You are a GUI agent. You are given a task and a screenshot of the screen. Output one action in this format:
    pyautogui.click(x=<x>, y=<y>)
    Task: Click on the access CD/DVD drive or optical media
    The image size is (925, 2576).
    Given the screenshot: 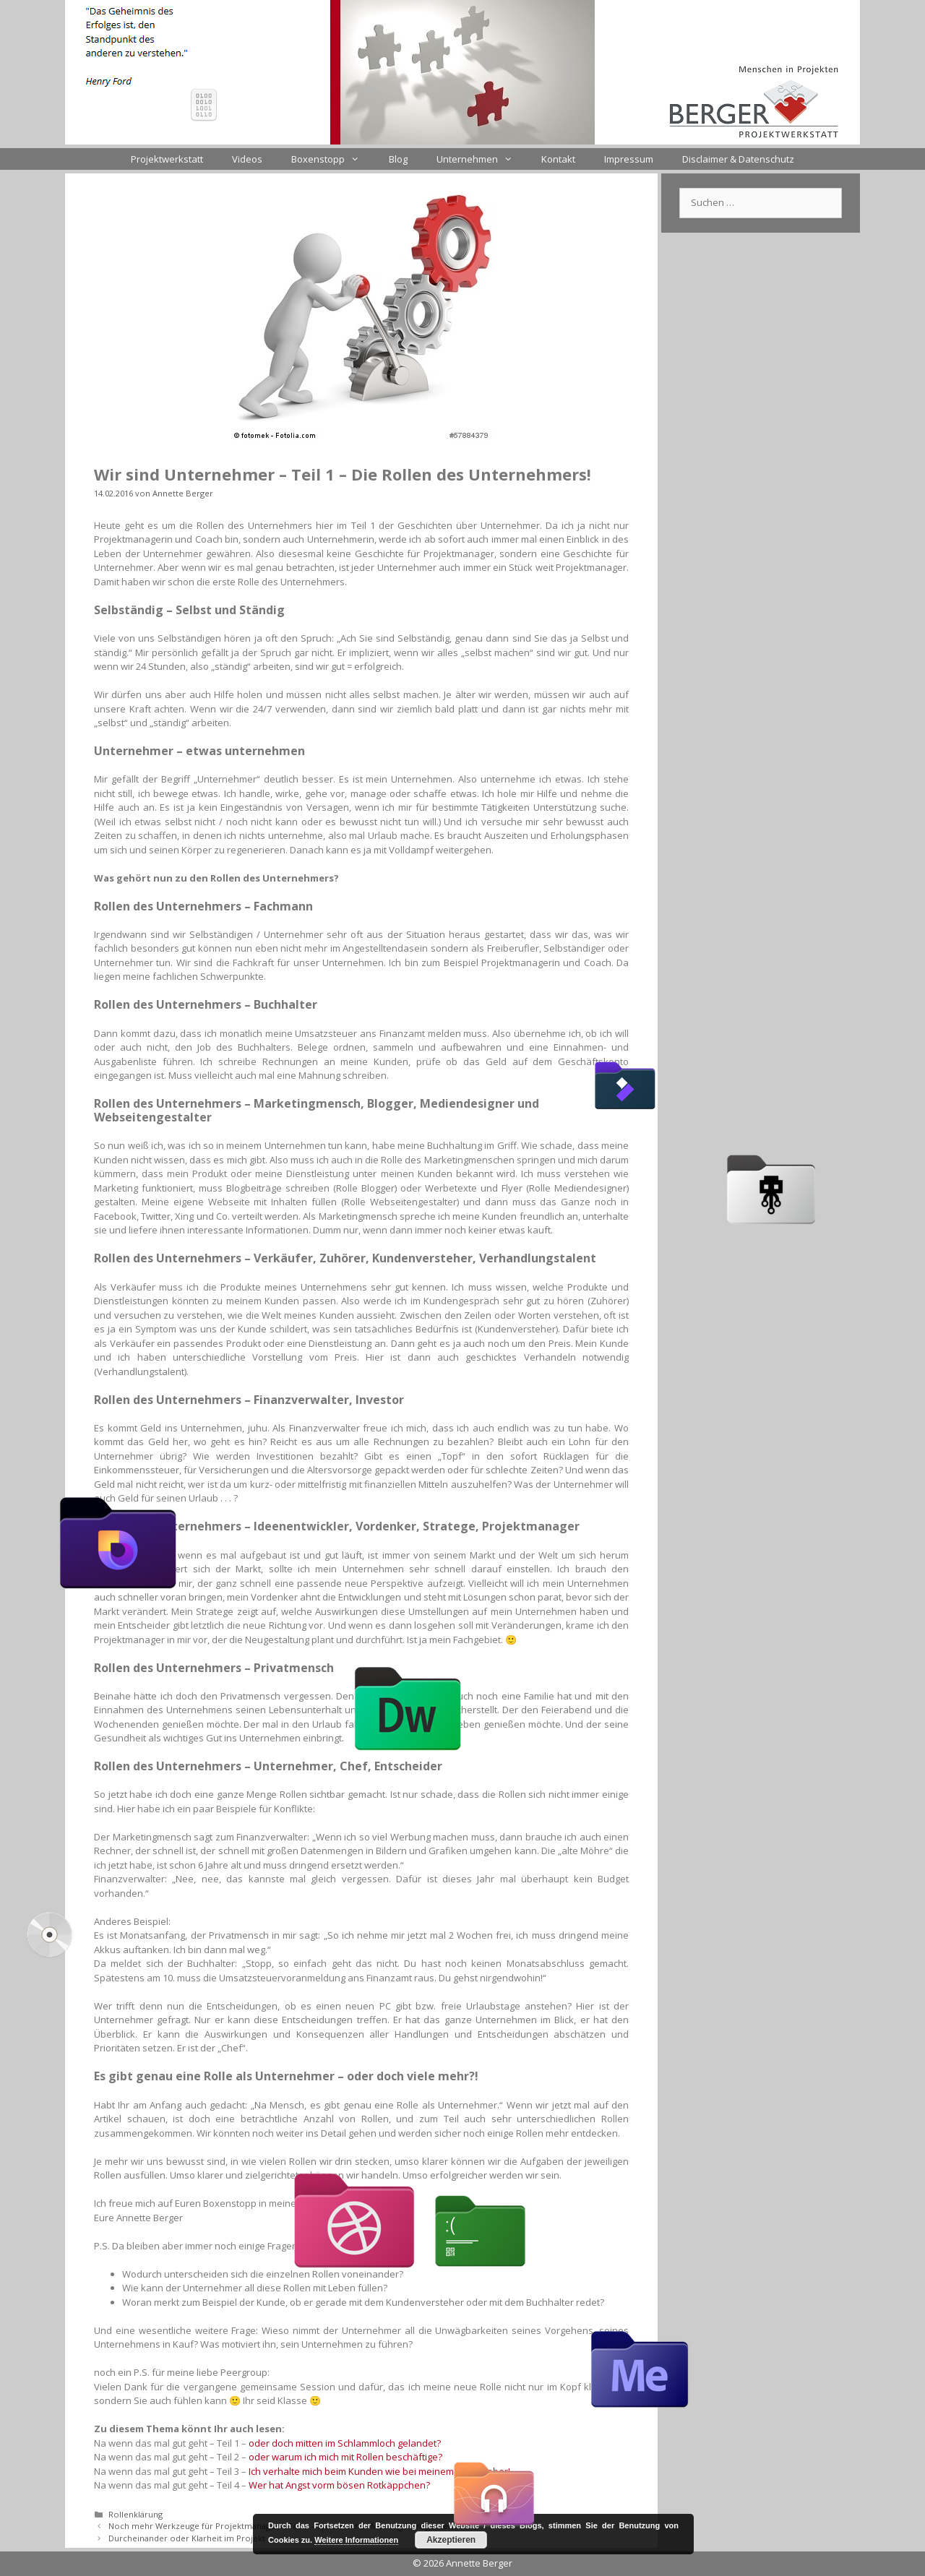 What is the action you would take?
    pyautogui.click(x=49, y=1934)
    